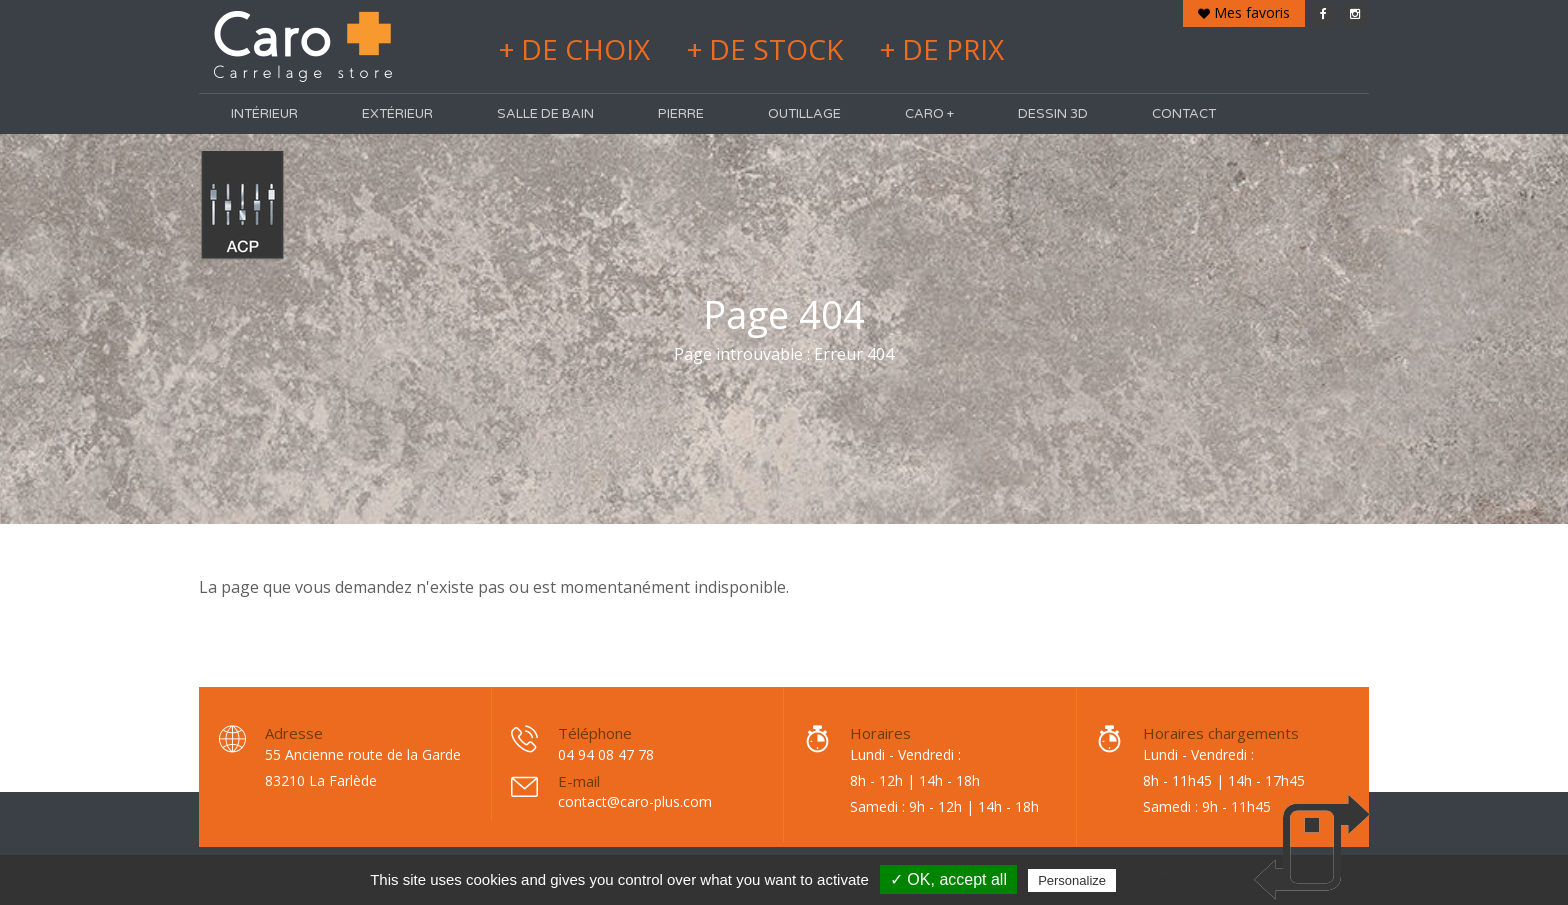 The width and height of the screenshot is (1568, 905). I want to click on configure network proxy settings, so click(1312, 847).